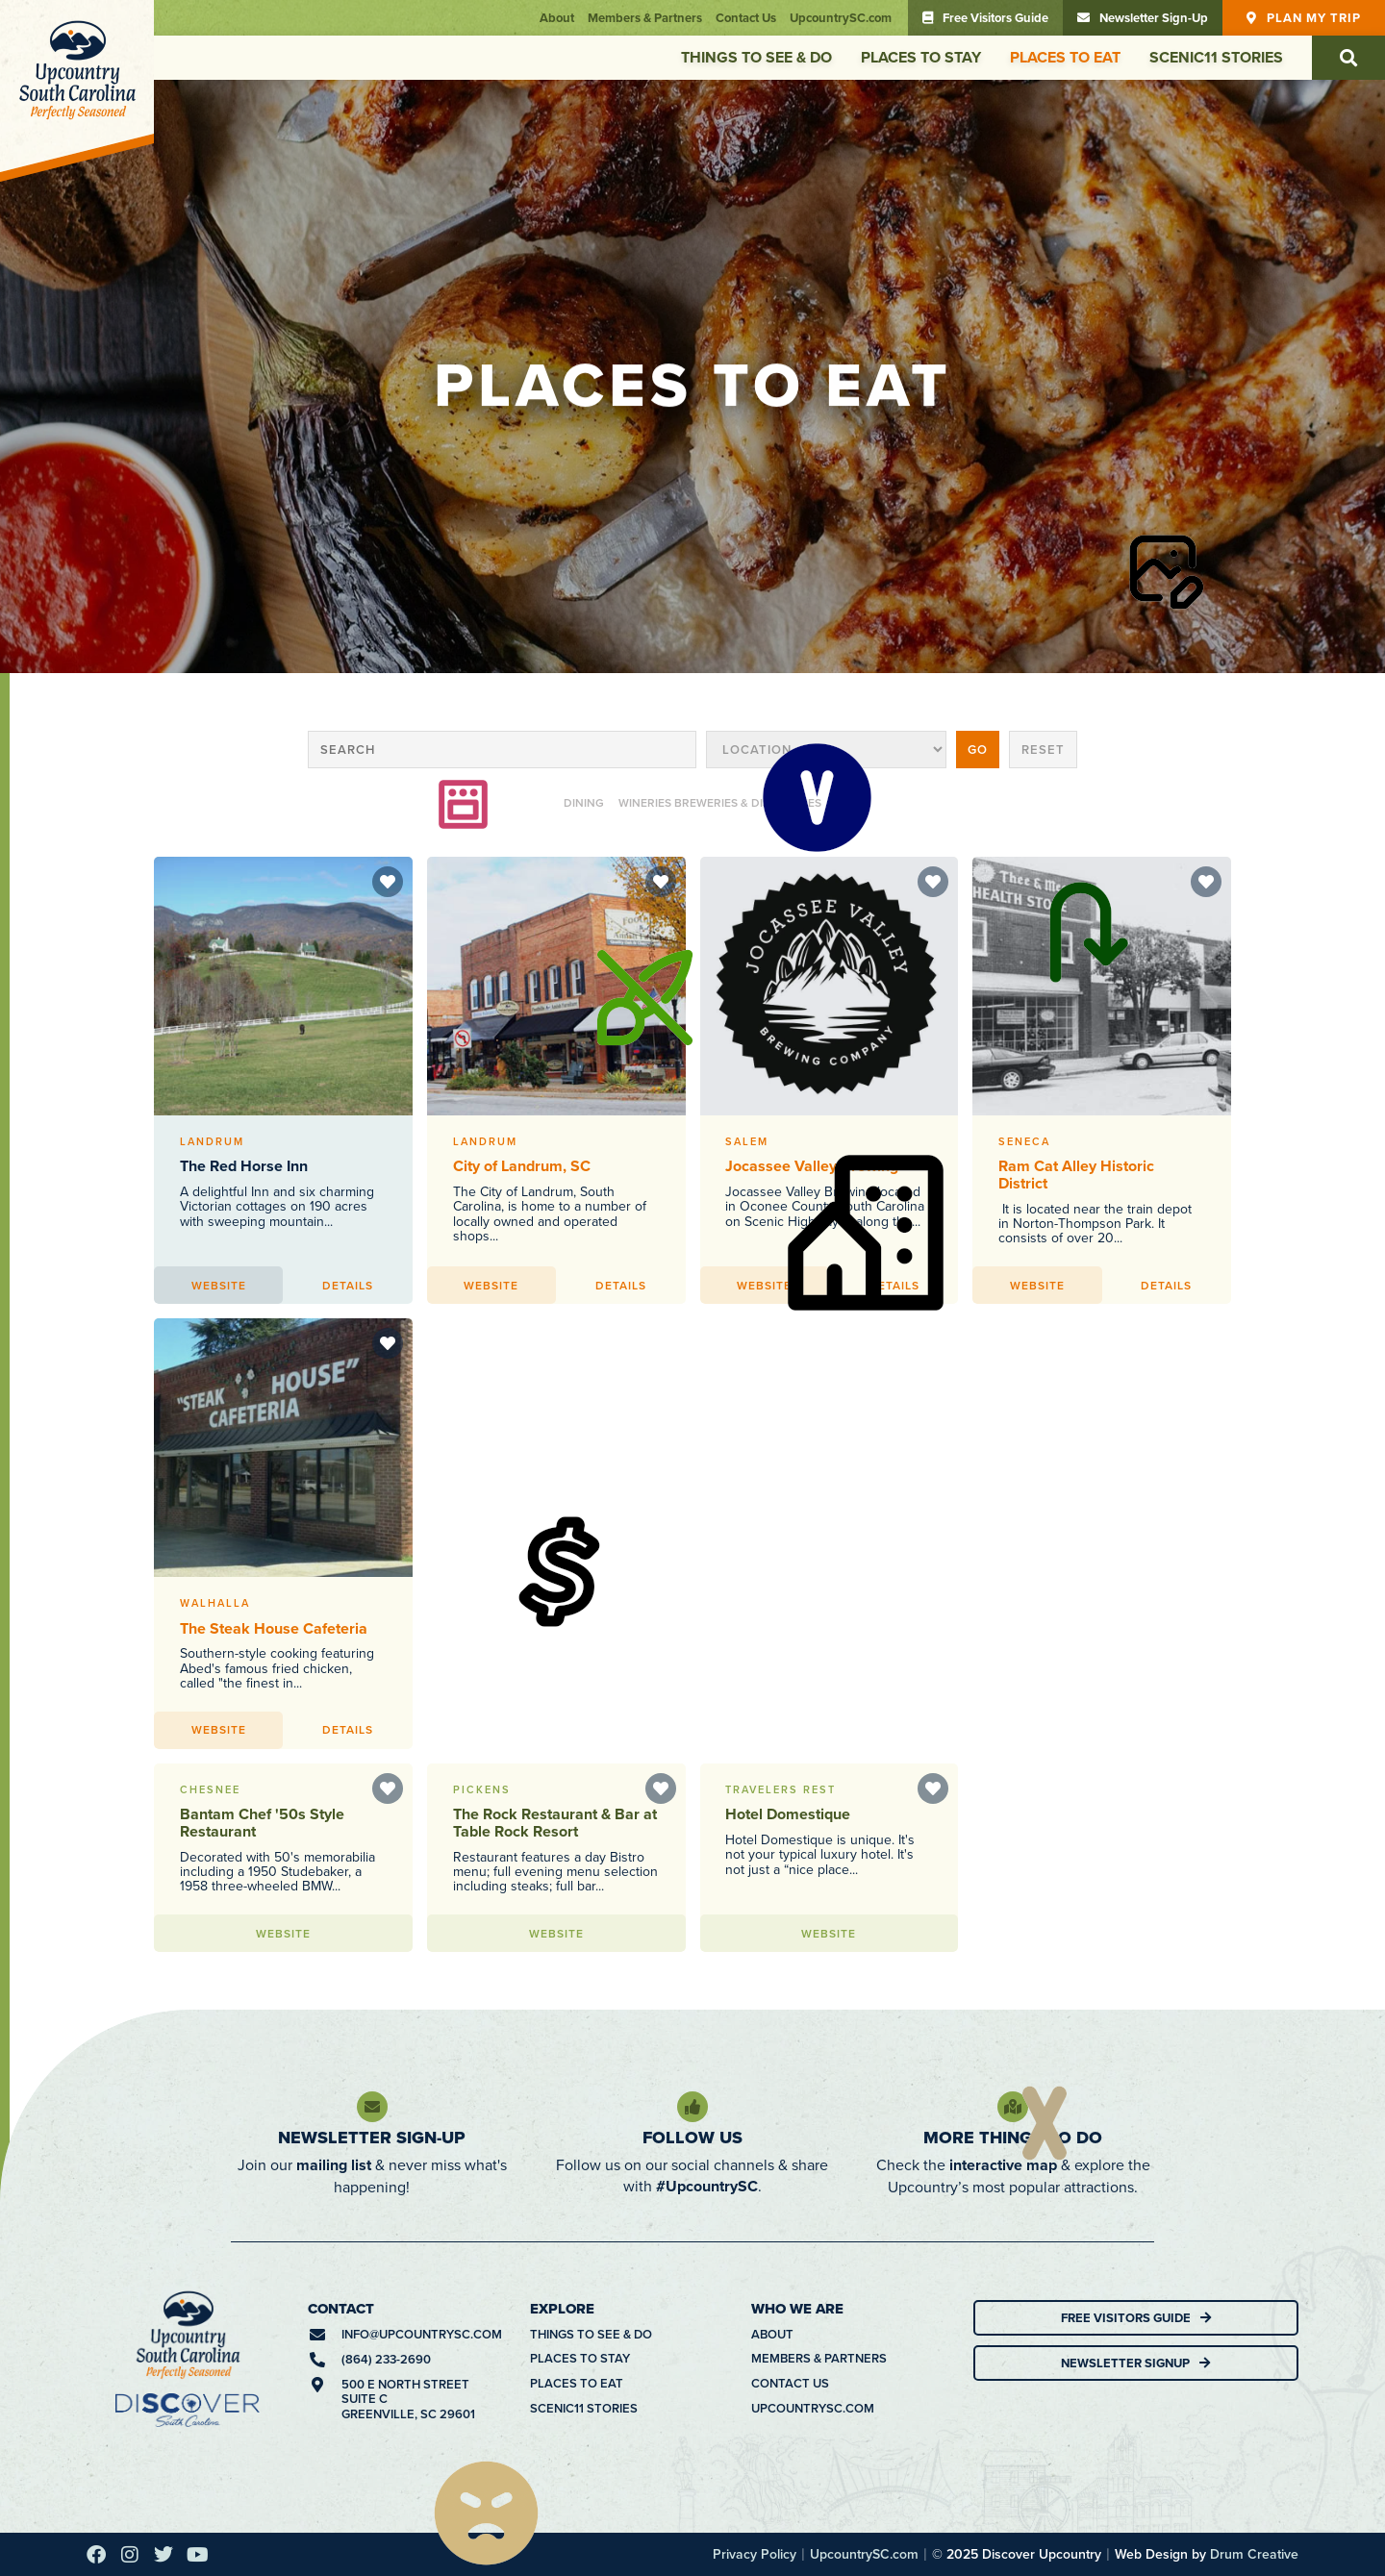  What do you see at coordinates (866, 1233) in the screenshot?
I see `view community or residential buildings` at bounding box center [866, 1233].